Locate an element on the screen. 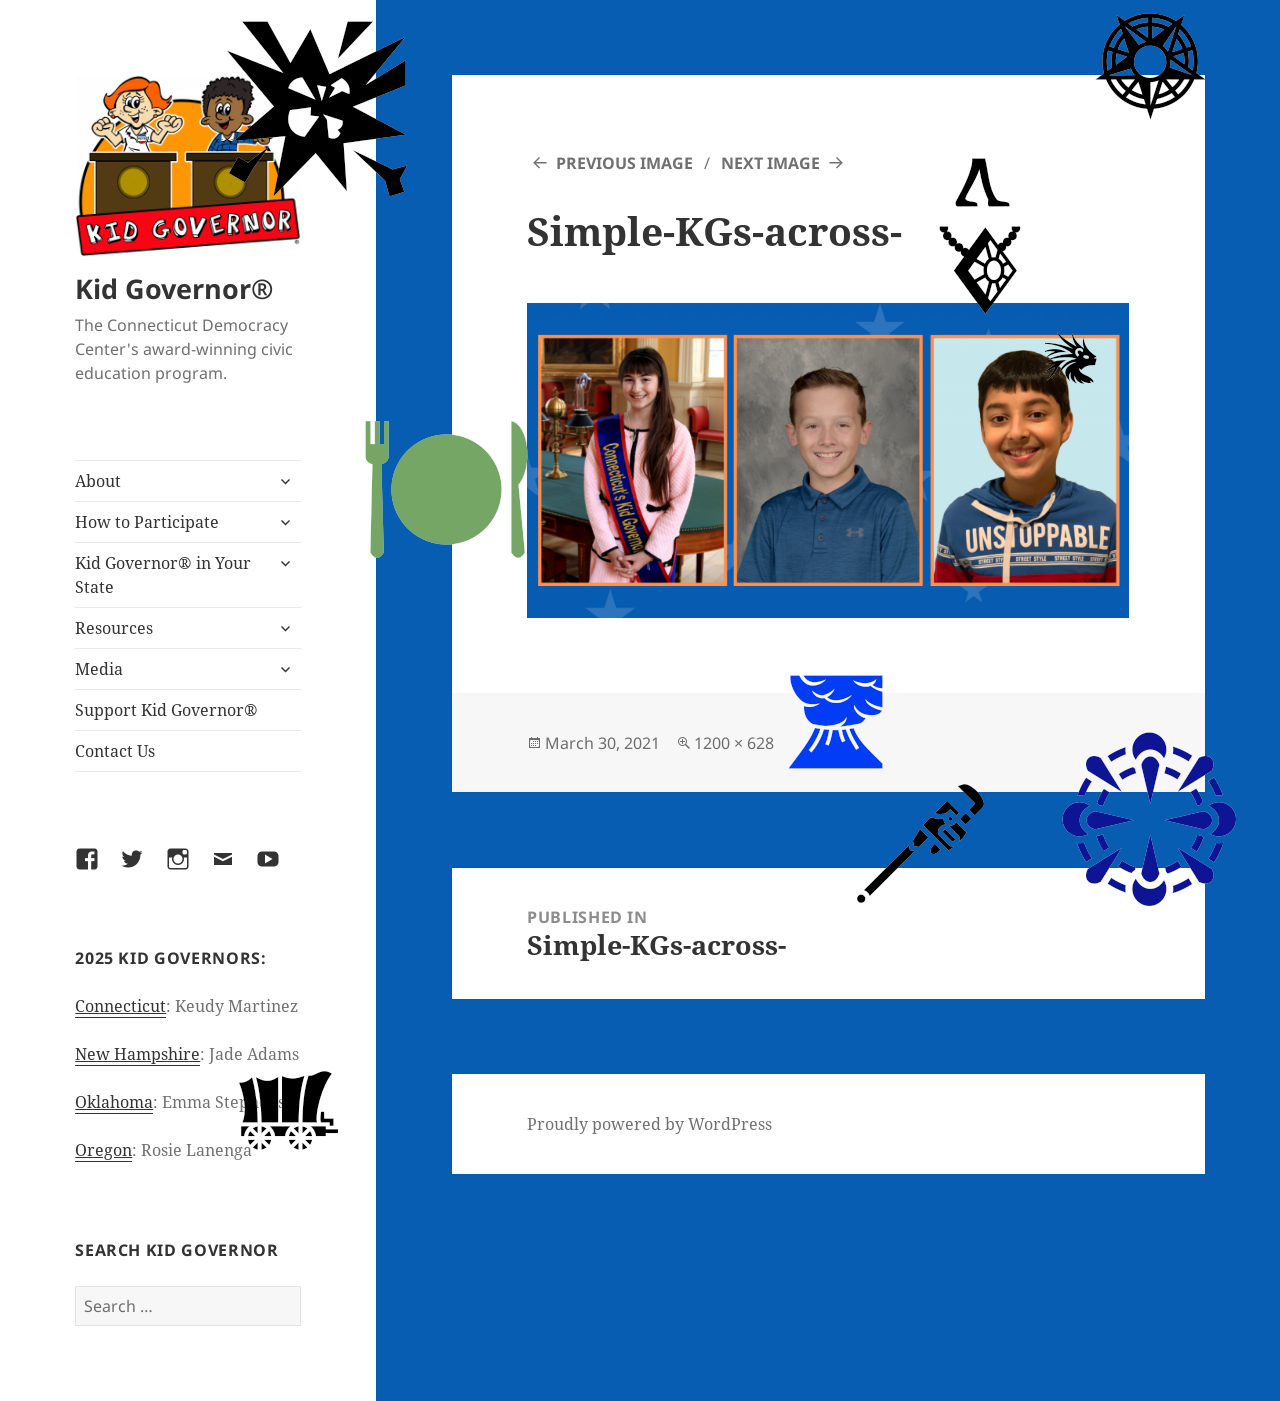 The image size is (1280, 1401). view equipped jewelry or accessories is located at coordinates (982, 270).